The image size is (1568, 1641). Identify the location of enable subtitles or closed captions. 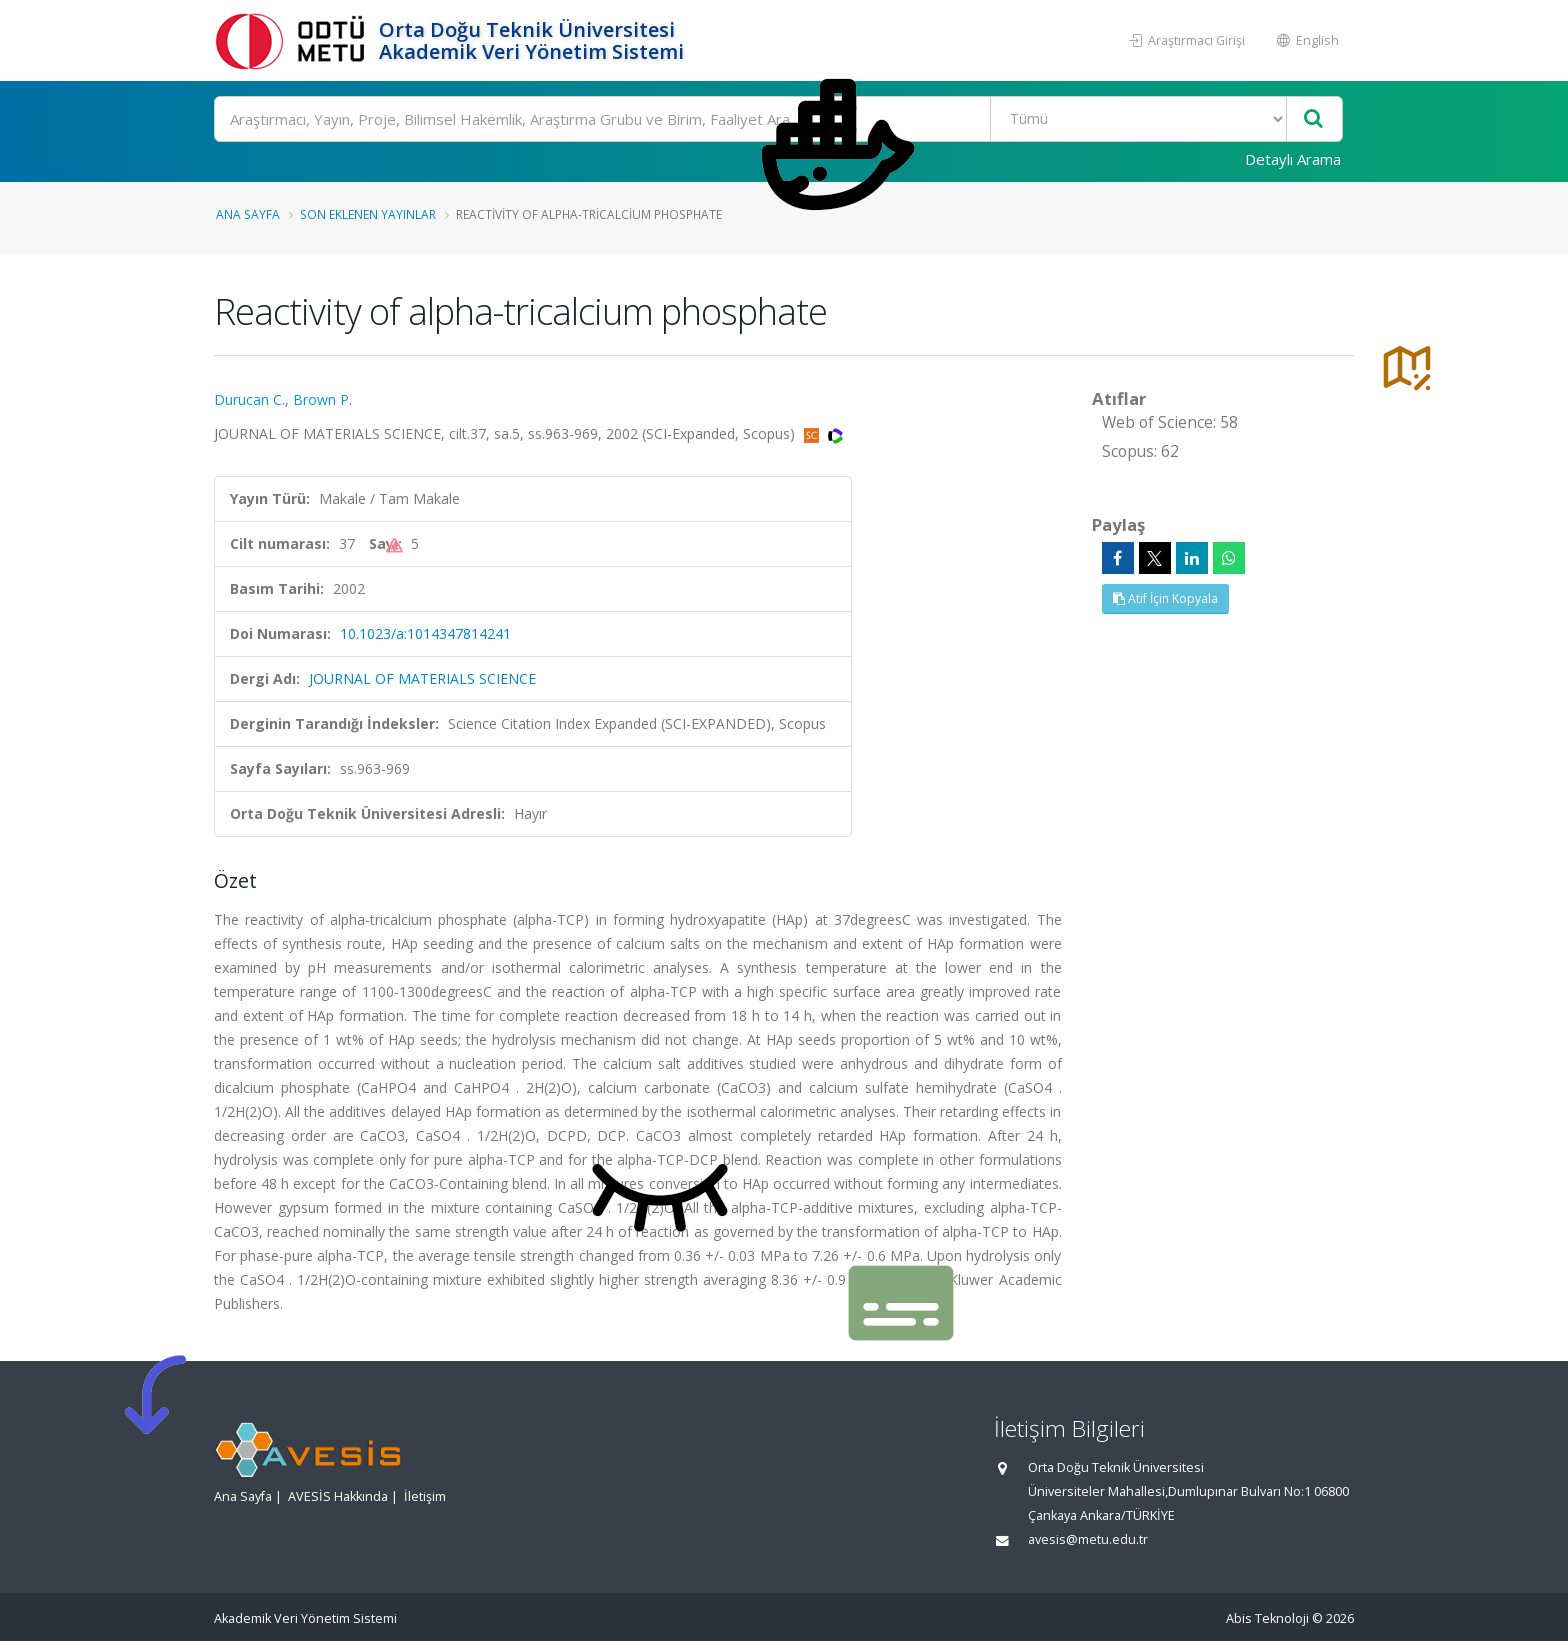
(901, 1303).